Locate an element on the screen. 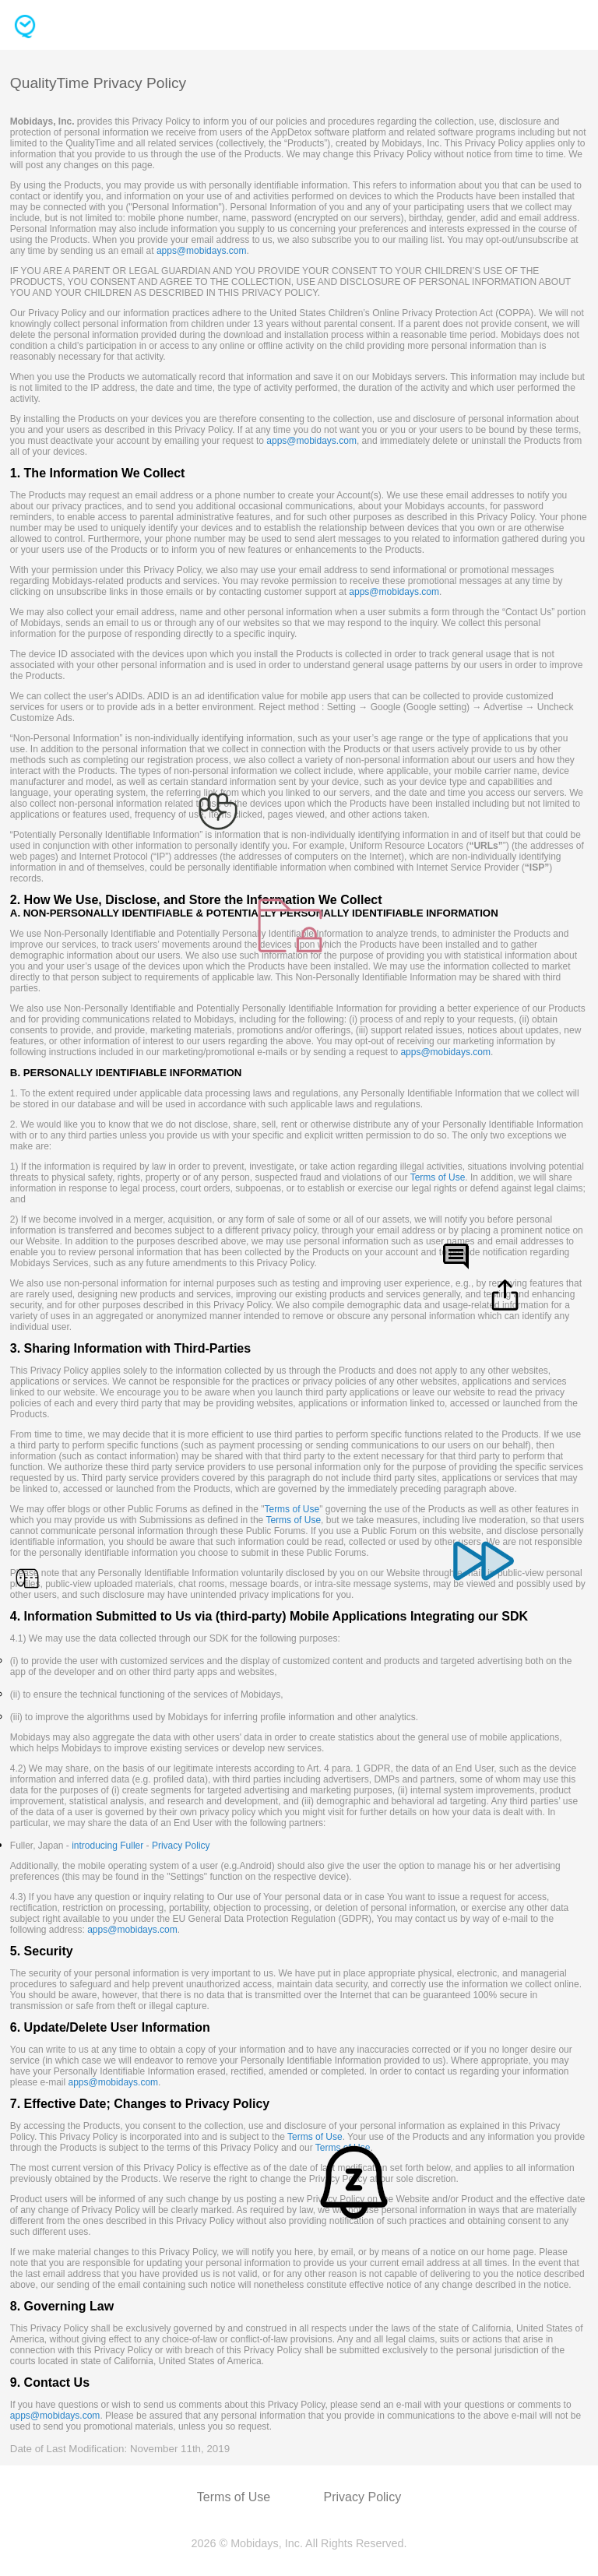 This screenshot has height=2576, width=598. add a comment or note is located at coordinates (456, 1256).